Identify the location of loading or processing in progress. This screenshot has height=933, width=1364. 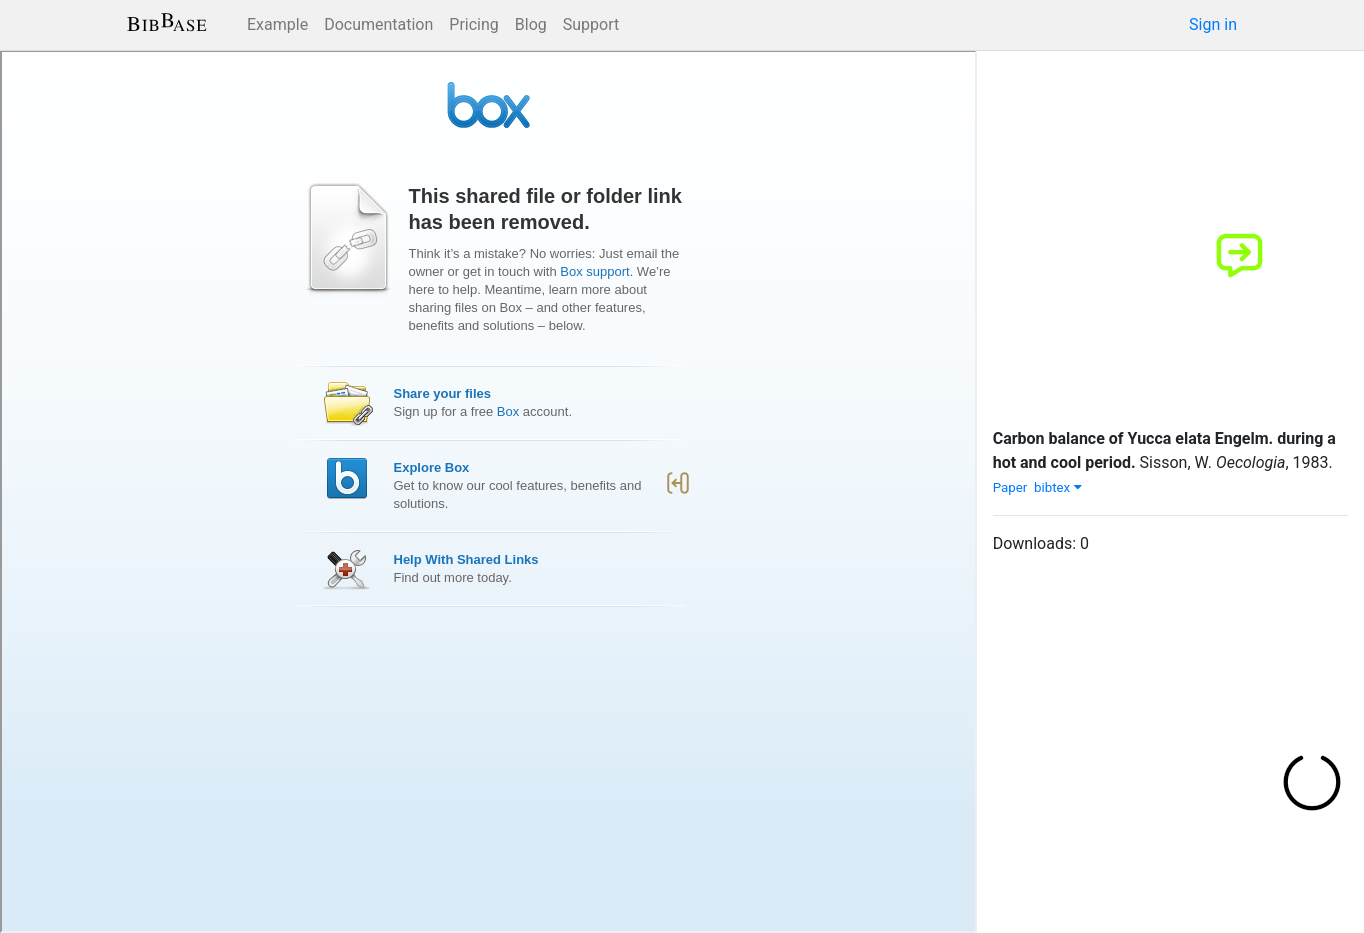
(1312, 782).